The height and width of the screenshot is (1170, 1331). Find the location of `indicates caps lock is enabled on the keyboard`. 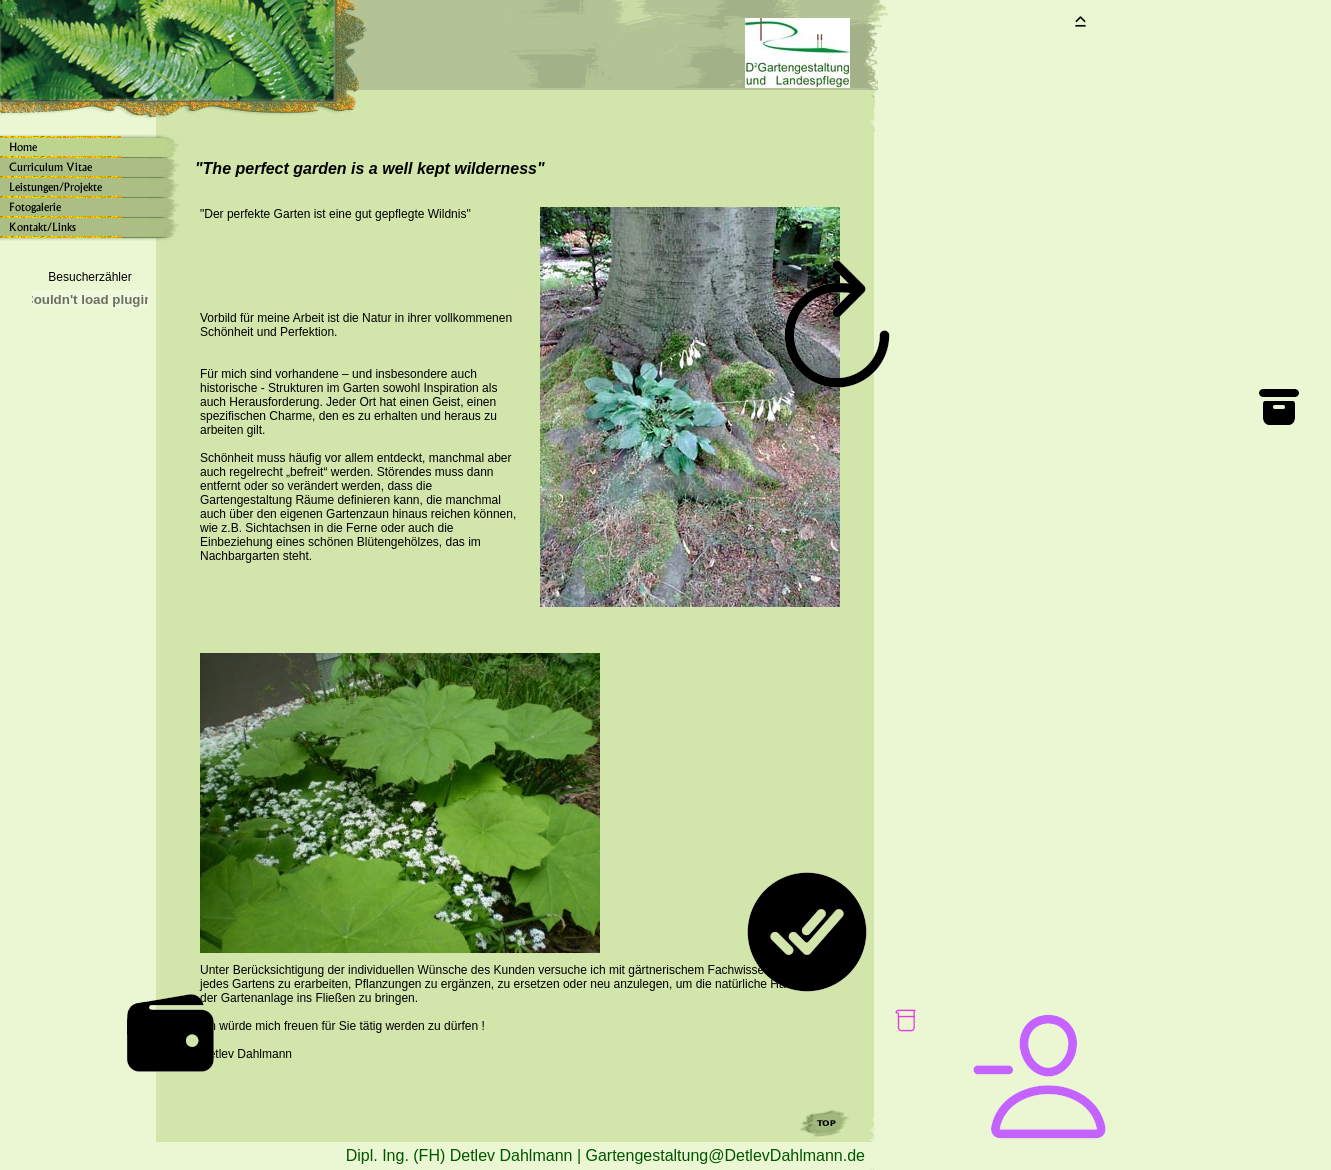

indicates caps lock is enabled on the keyboard is located at coordinates (1080, 21).